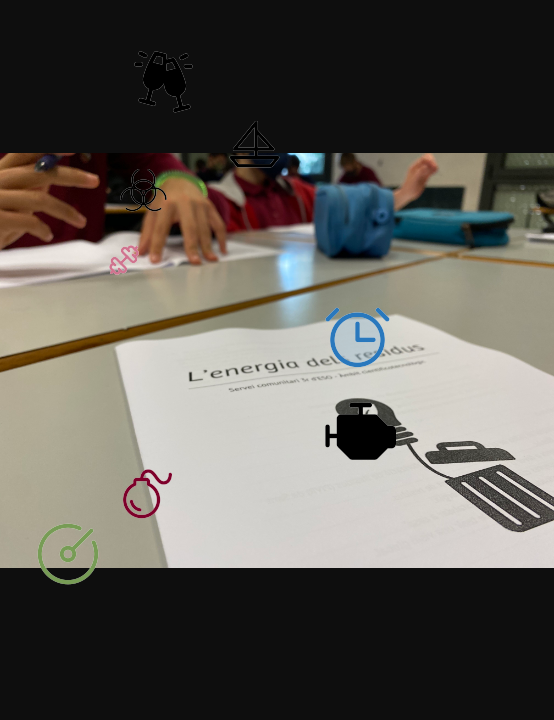 The height and width of the screenshot is (720, 554). What do you see at coordinates (124, 260) in the screenshot?
I see `access fitness or workout features` at bounding box center [124, 260].